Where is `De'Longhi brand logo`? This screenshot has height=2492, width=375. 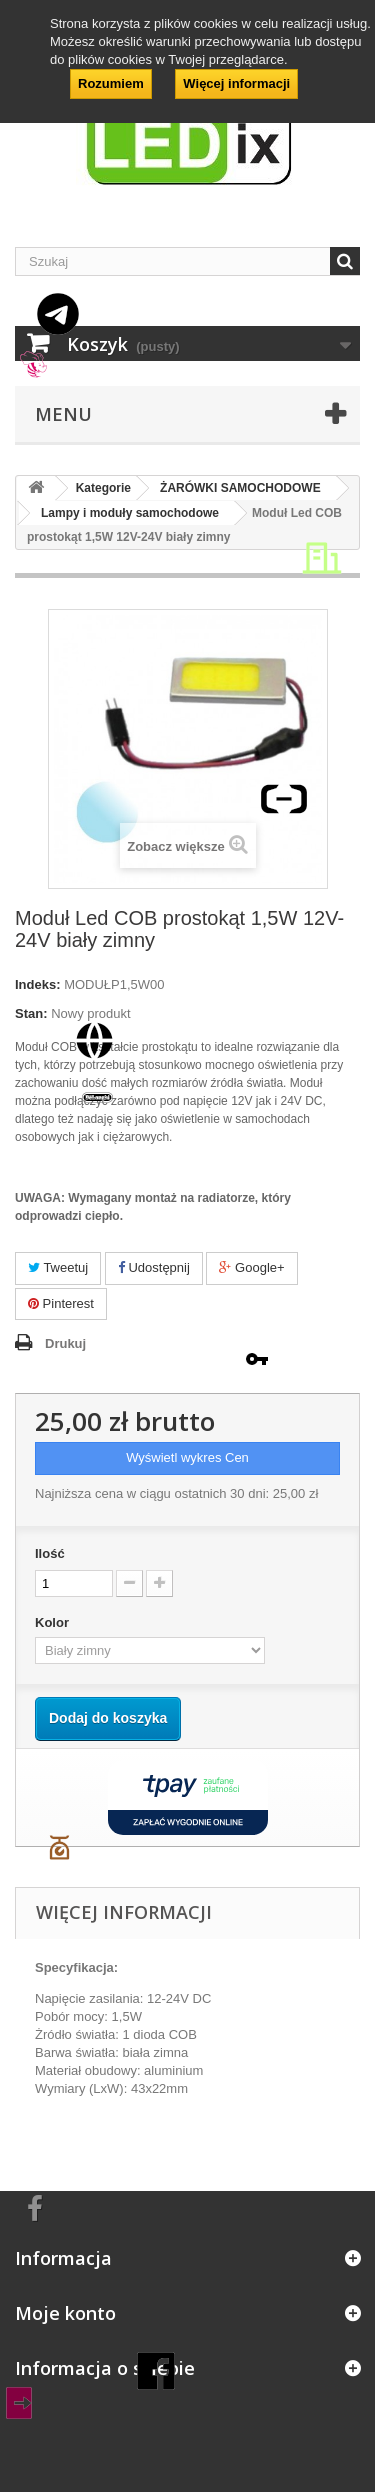
De'Longhi brand logo is located at coordinates (97, 1097).